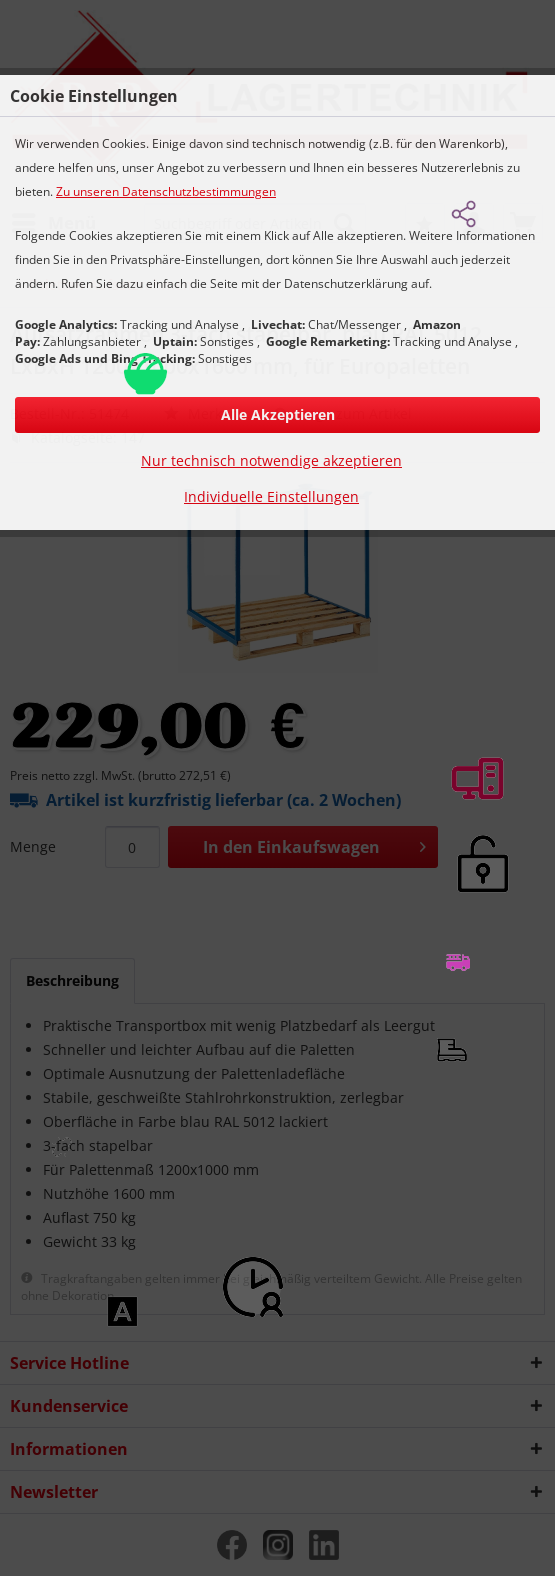 The width and height of the screenshot is (555, 1576). What do you see at coordinates (62, 1147) in the screenshot?
I see `unlink or disconnect items` at bounding box center [62, 1147].